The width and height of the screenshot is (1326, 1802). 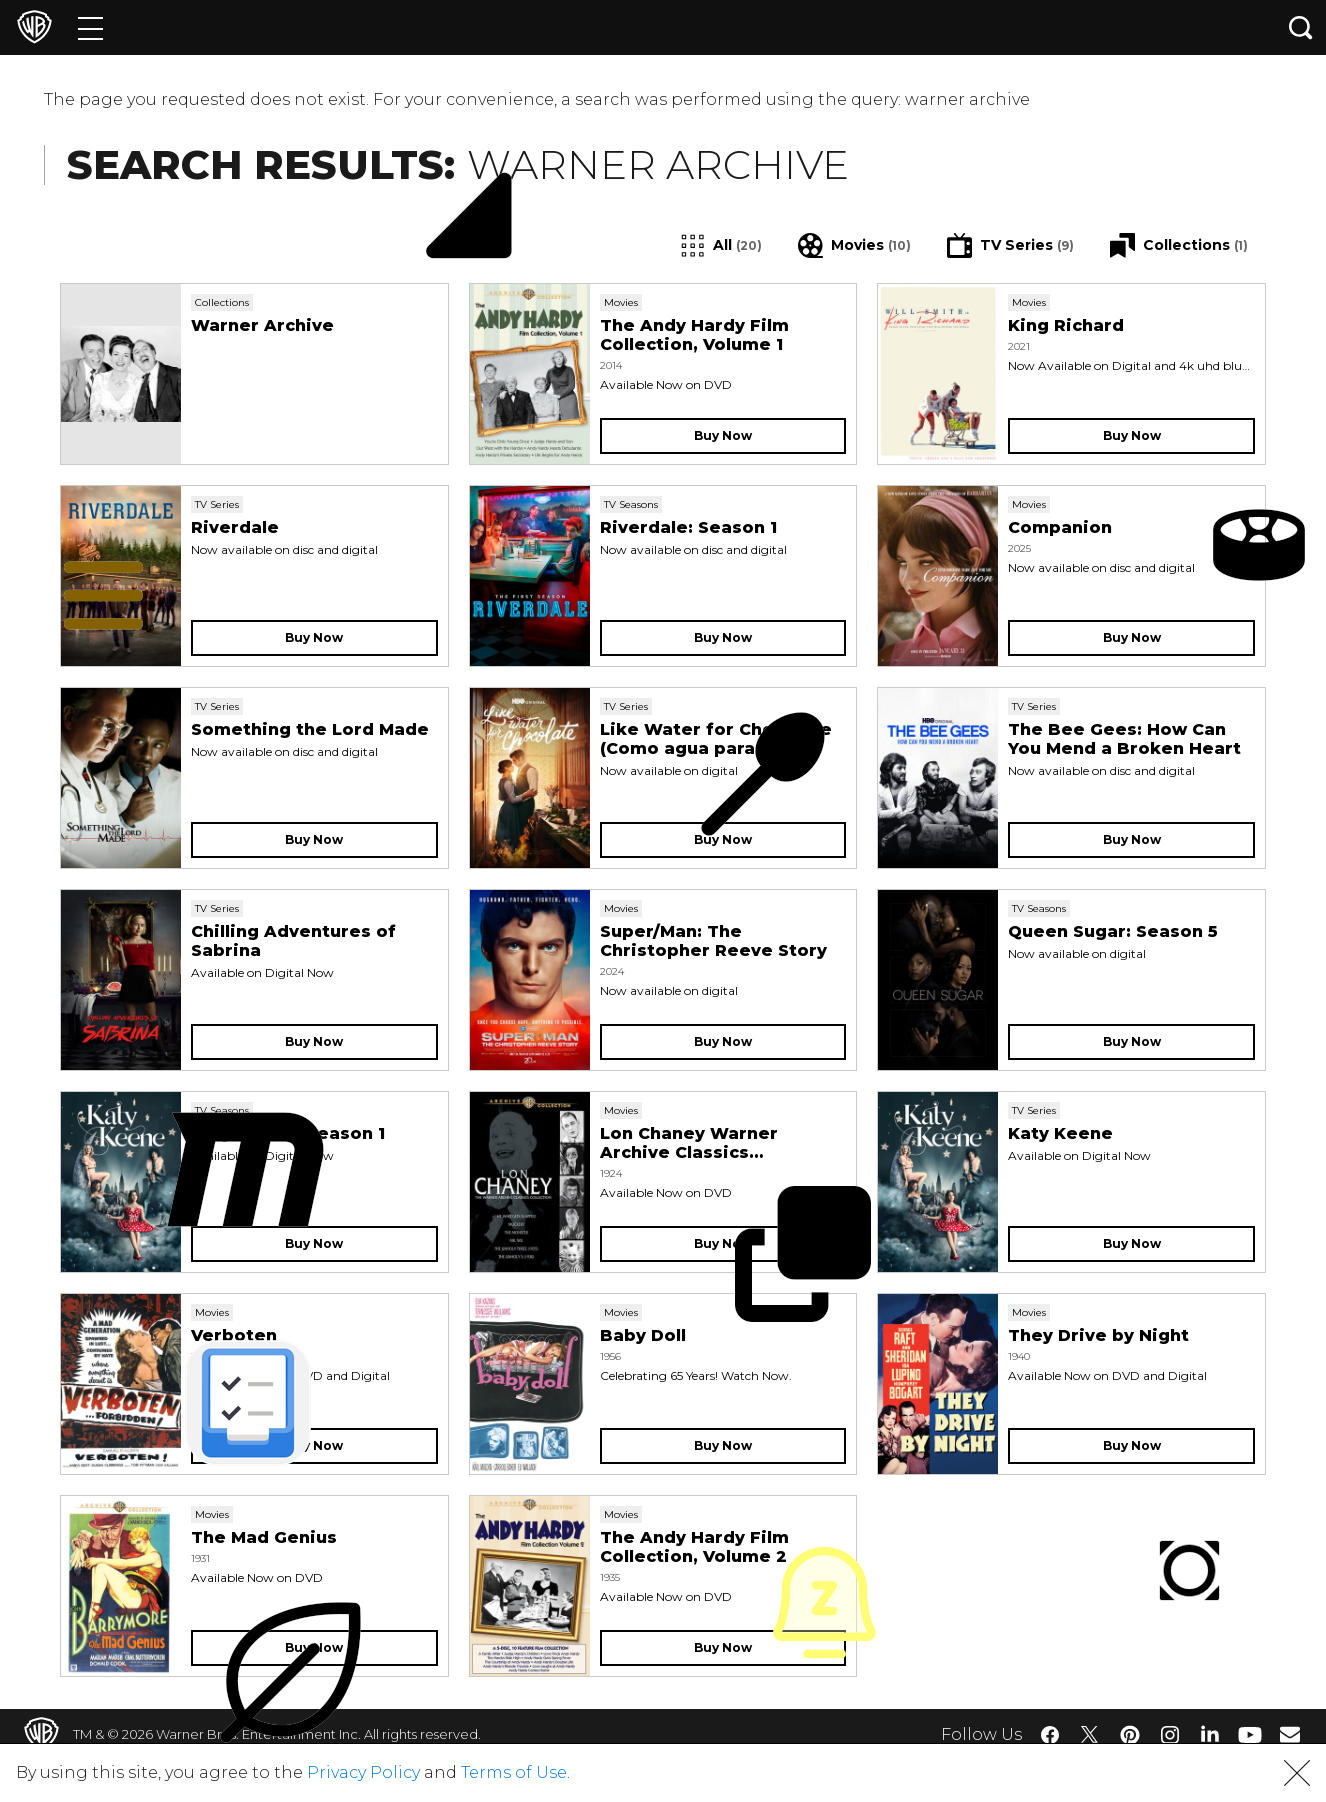 What do you see at coordinates (248, 1403) in the screenshot?
I see `open work-related software or applications` at bounding box center [248, 1403].